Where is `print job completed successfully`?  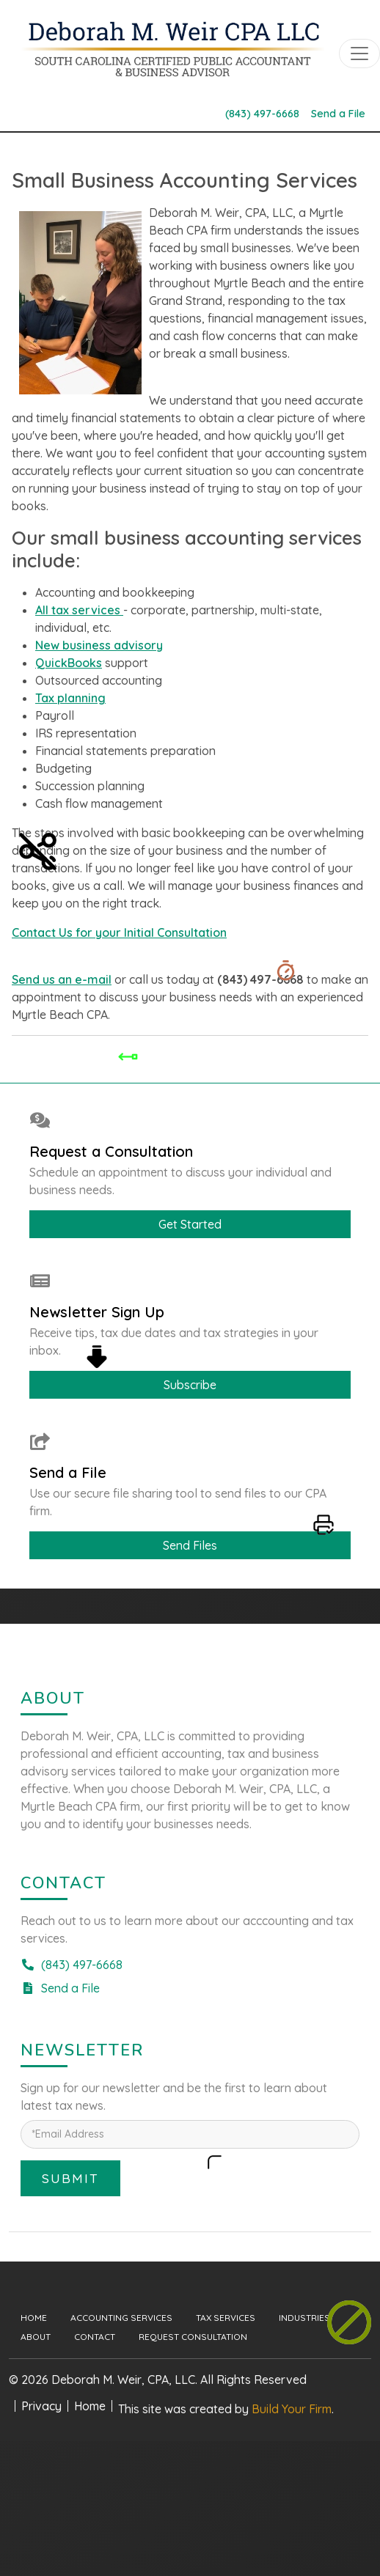
print job completed successfully is located at coordinates (324, 1525).